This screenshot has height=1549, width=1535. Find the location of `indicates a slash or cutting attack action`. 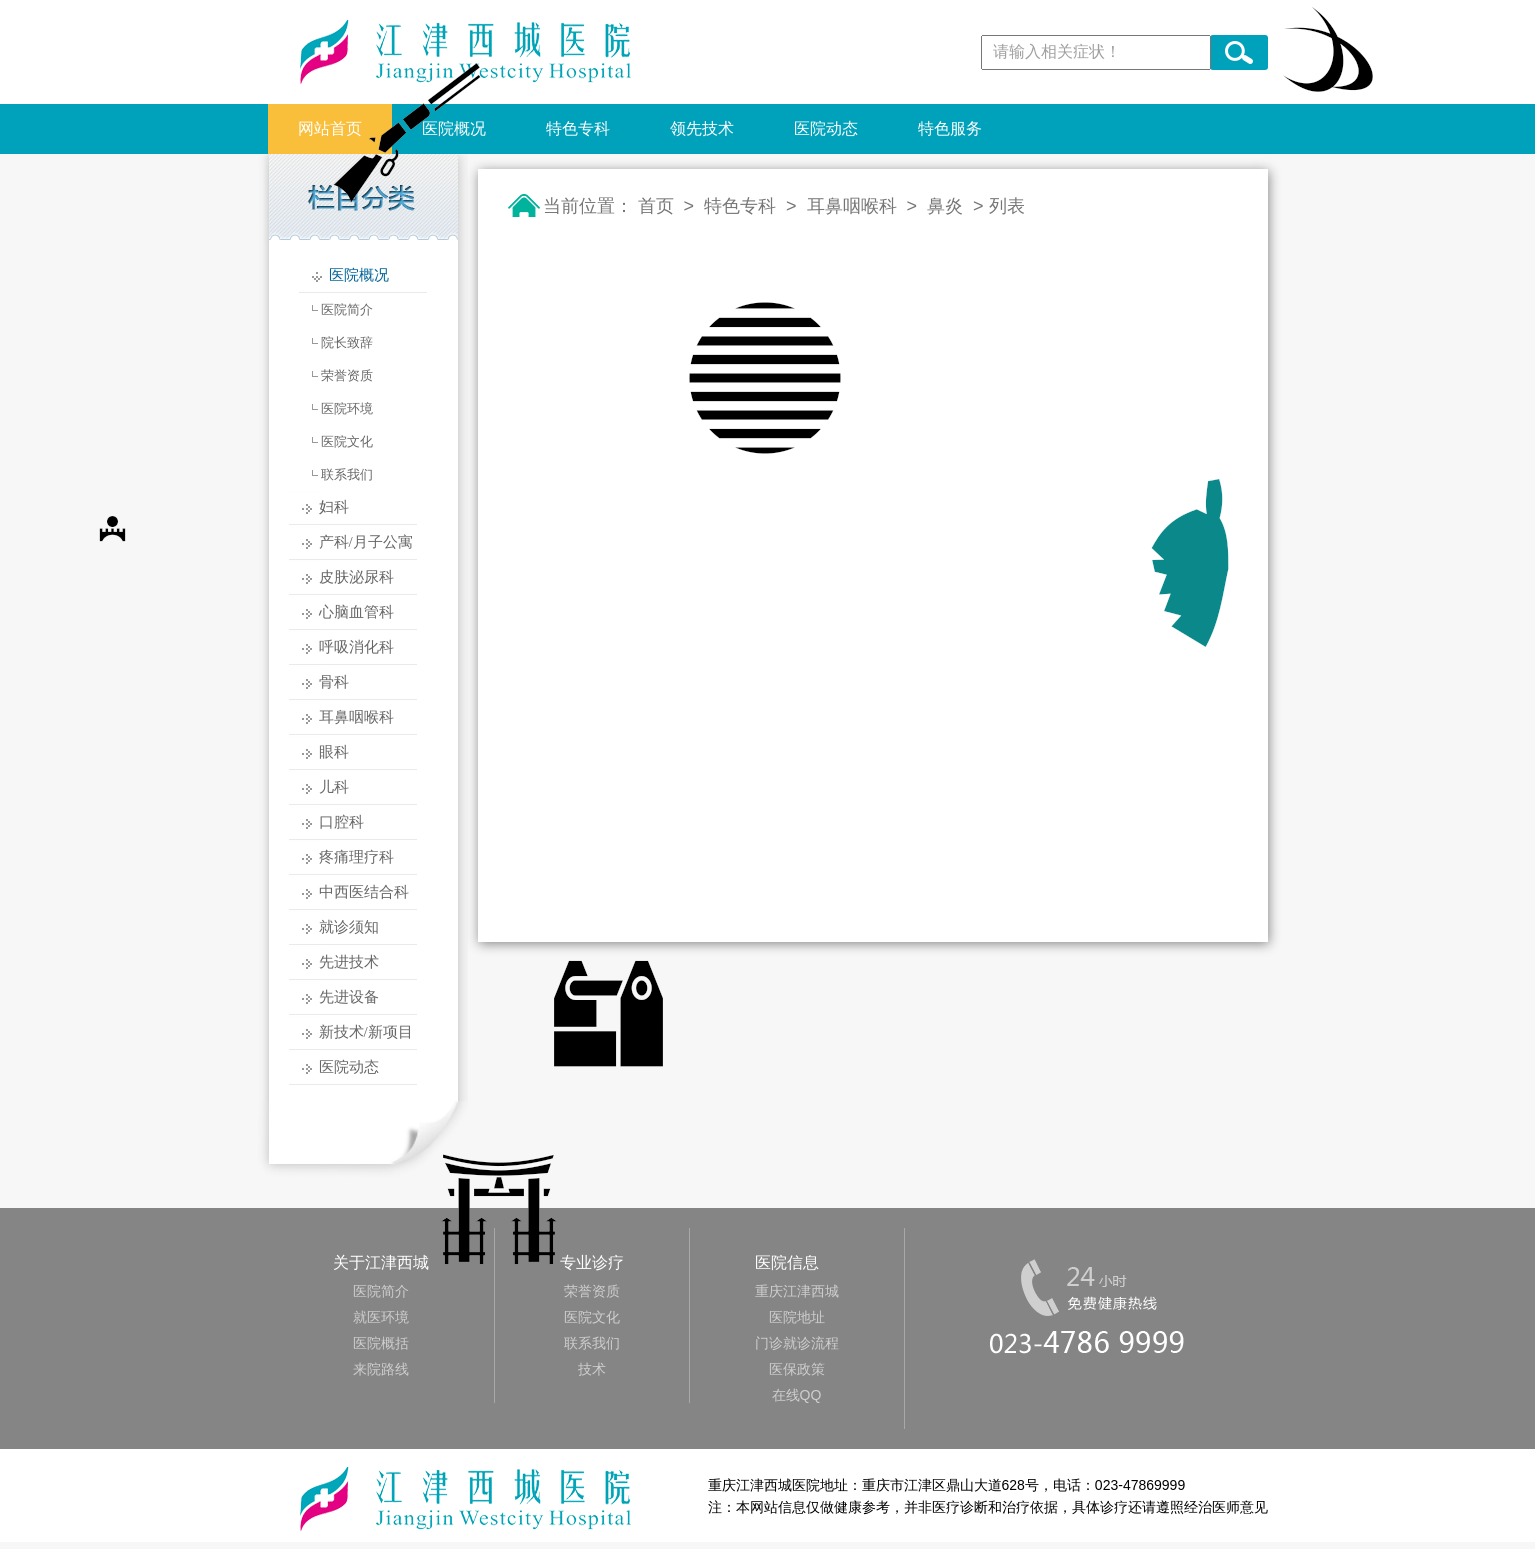

indicates a slash or cutting attack action is located at coordinates (1327, 53).